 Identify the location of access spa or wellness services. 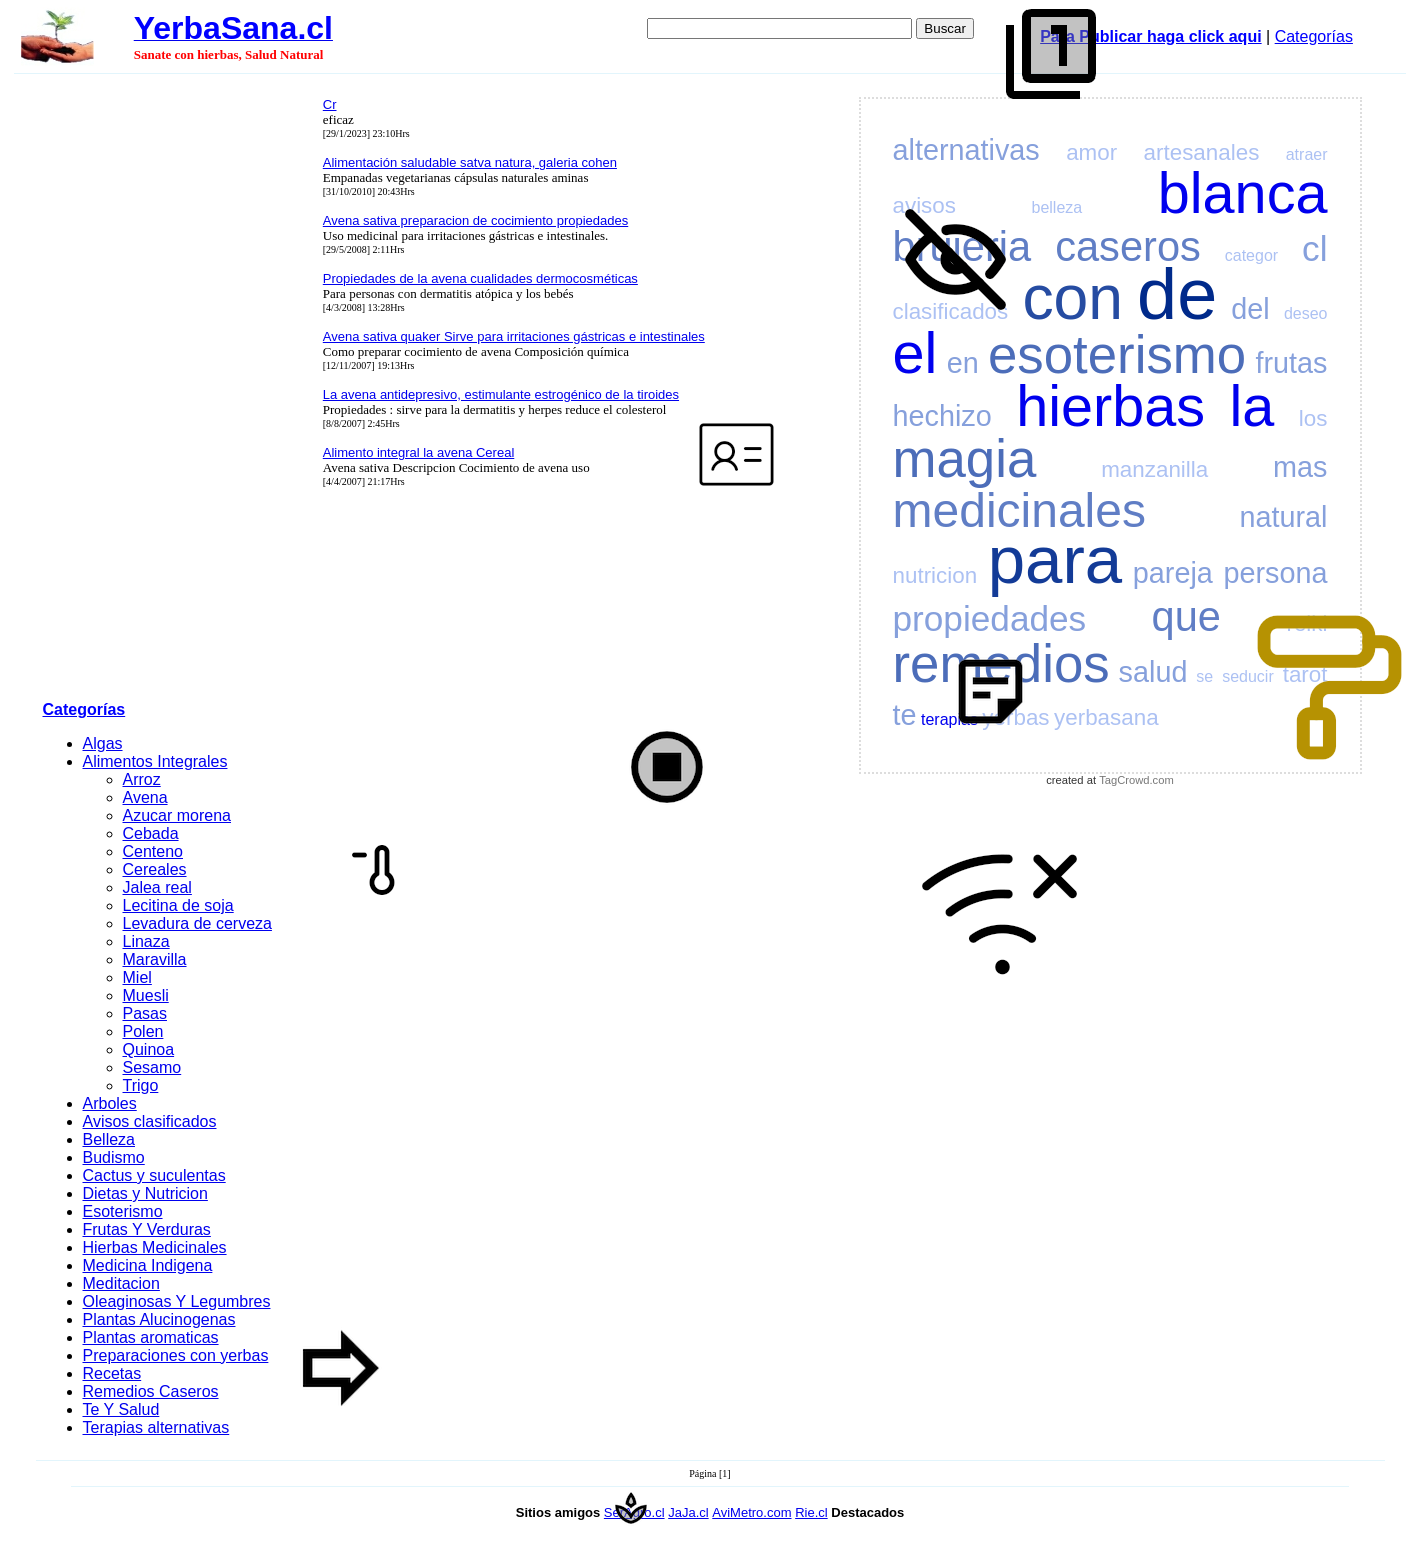
(631, 1508).